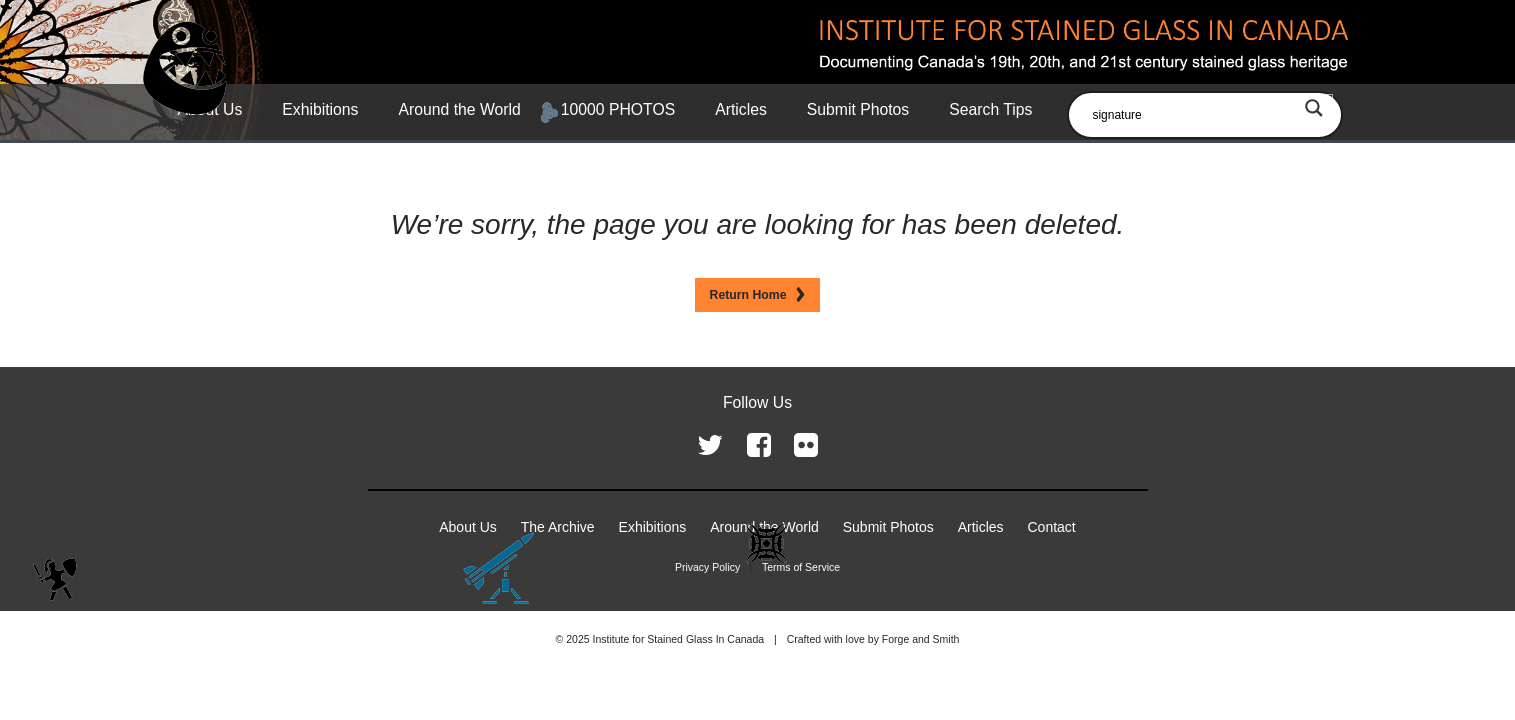 The width and height of the screenshot is (1515, 720). I want to click on view molecular or chemical information, so click(549, 112).